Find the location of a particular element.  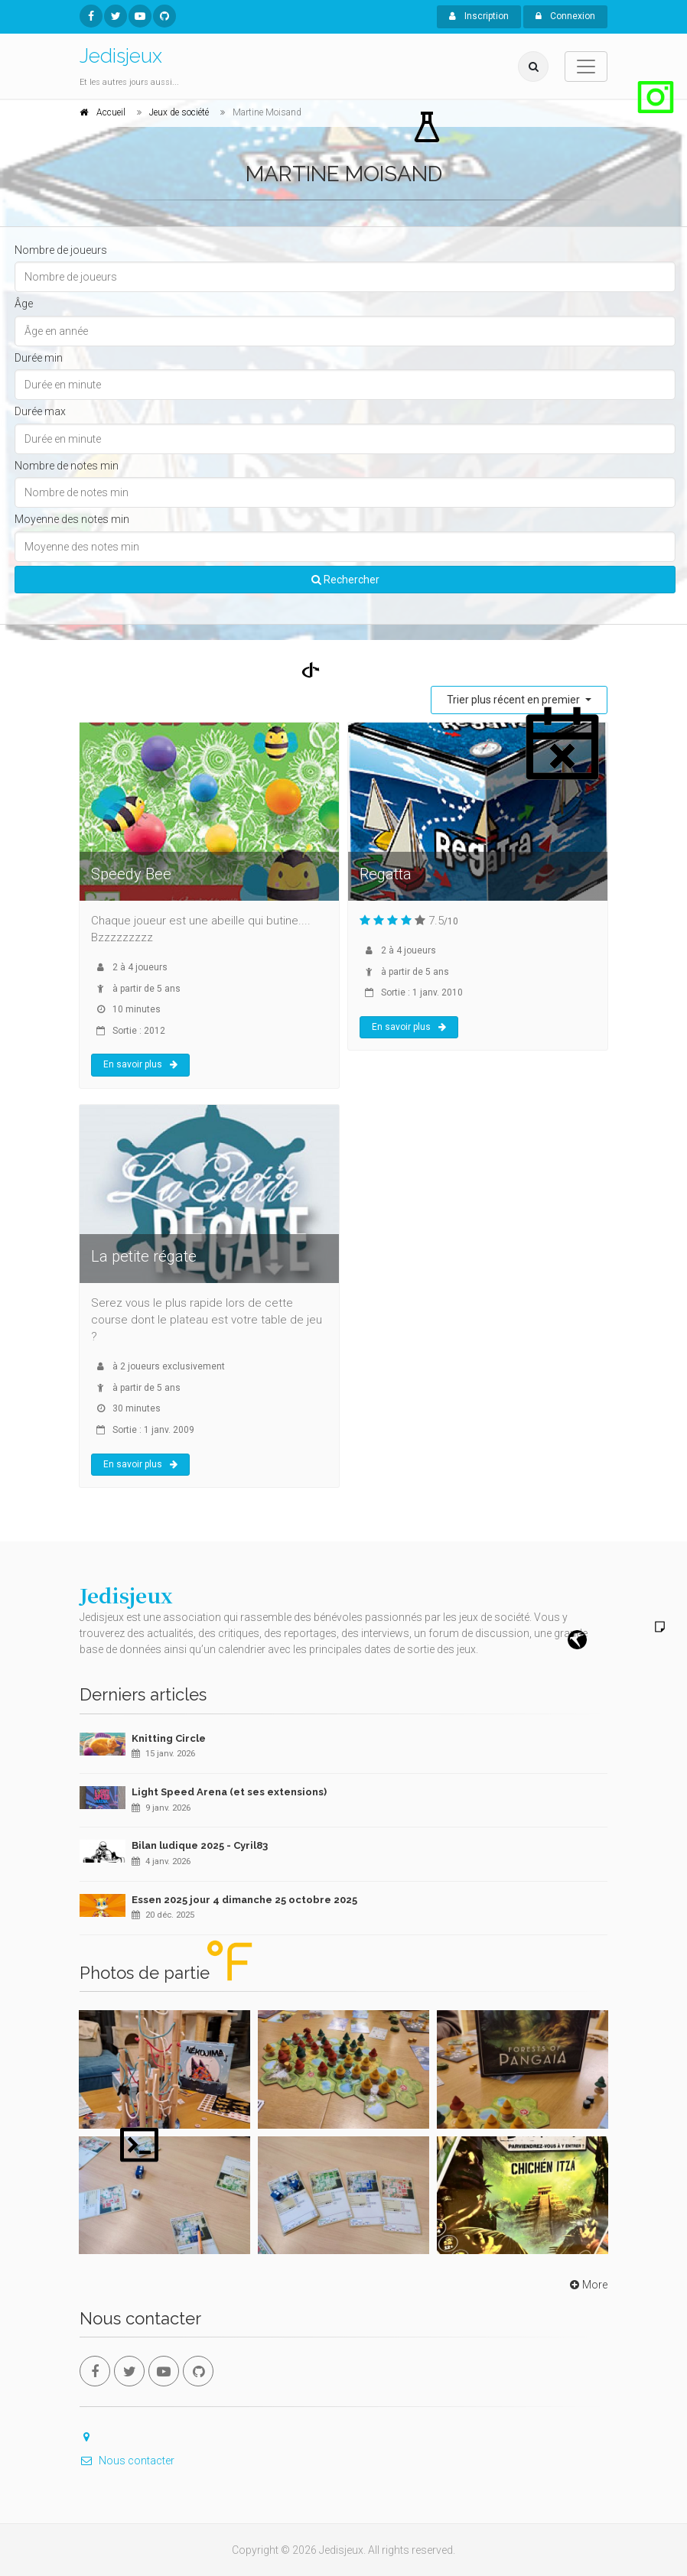

access laboratory or science features is located at coordinates (427, 127).